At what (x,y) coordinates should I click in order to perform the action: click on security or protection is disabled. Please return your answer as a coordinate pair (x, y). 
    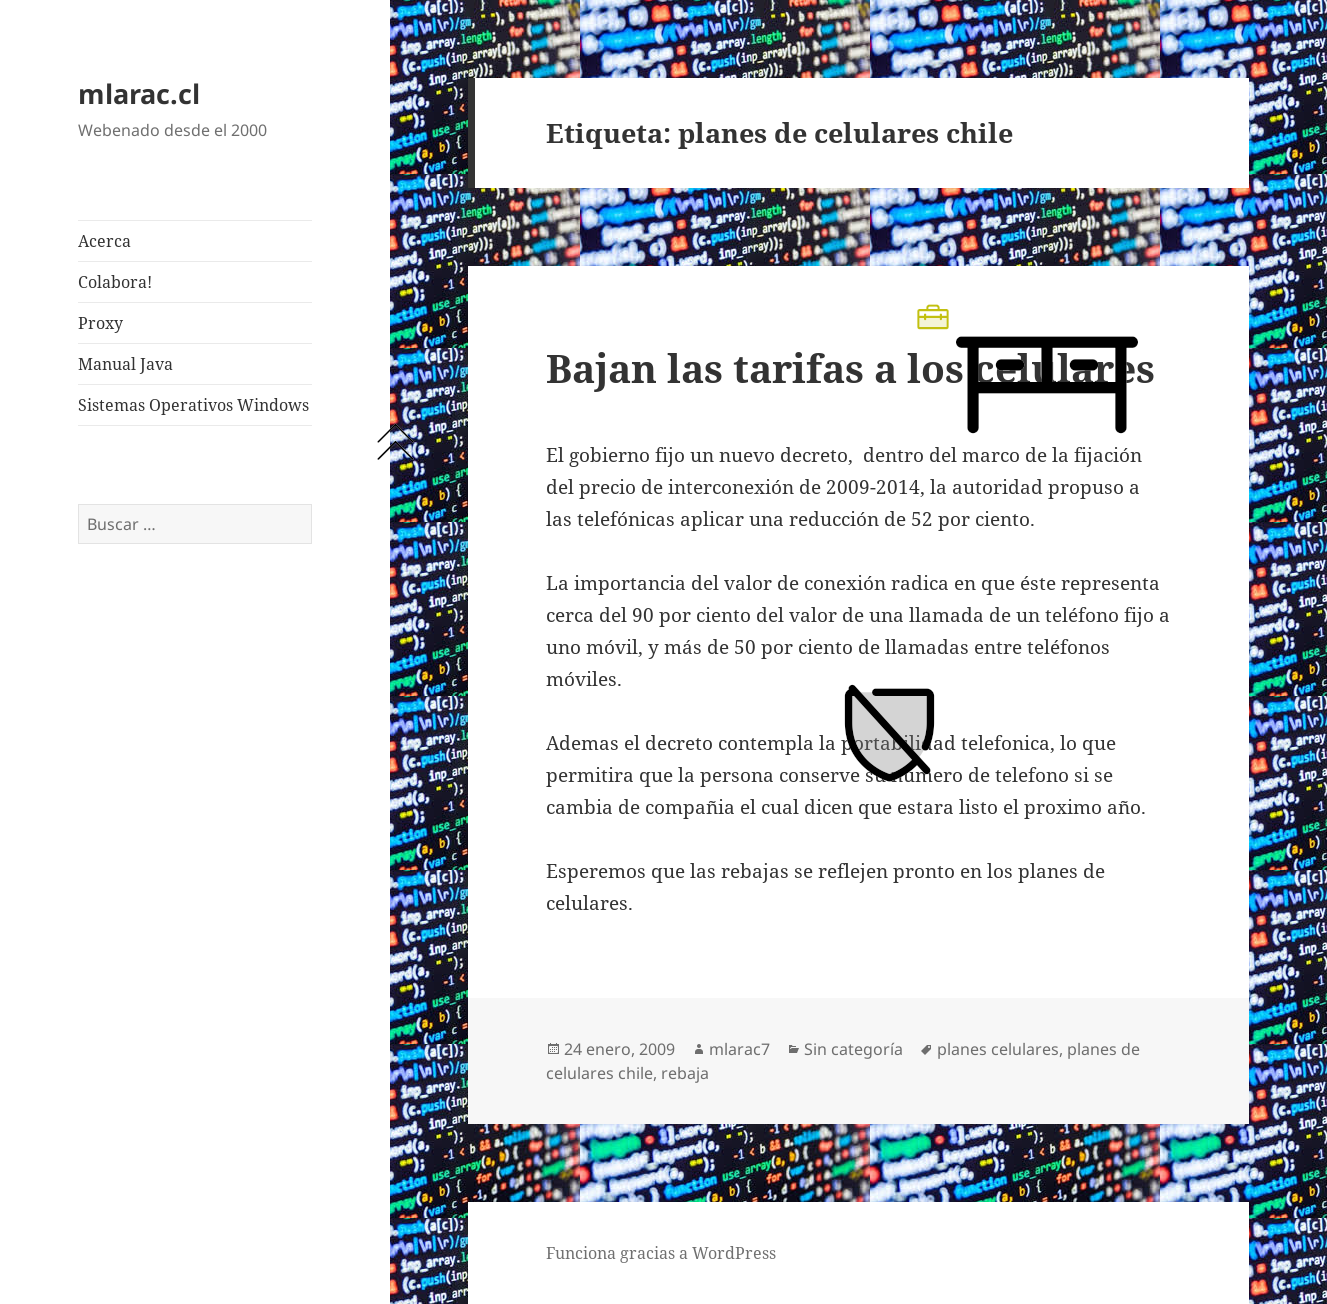
    Looking at the image, I should click on (889, 729).